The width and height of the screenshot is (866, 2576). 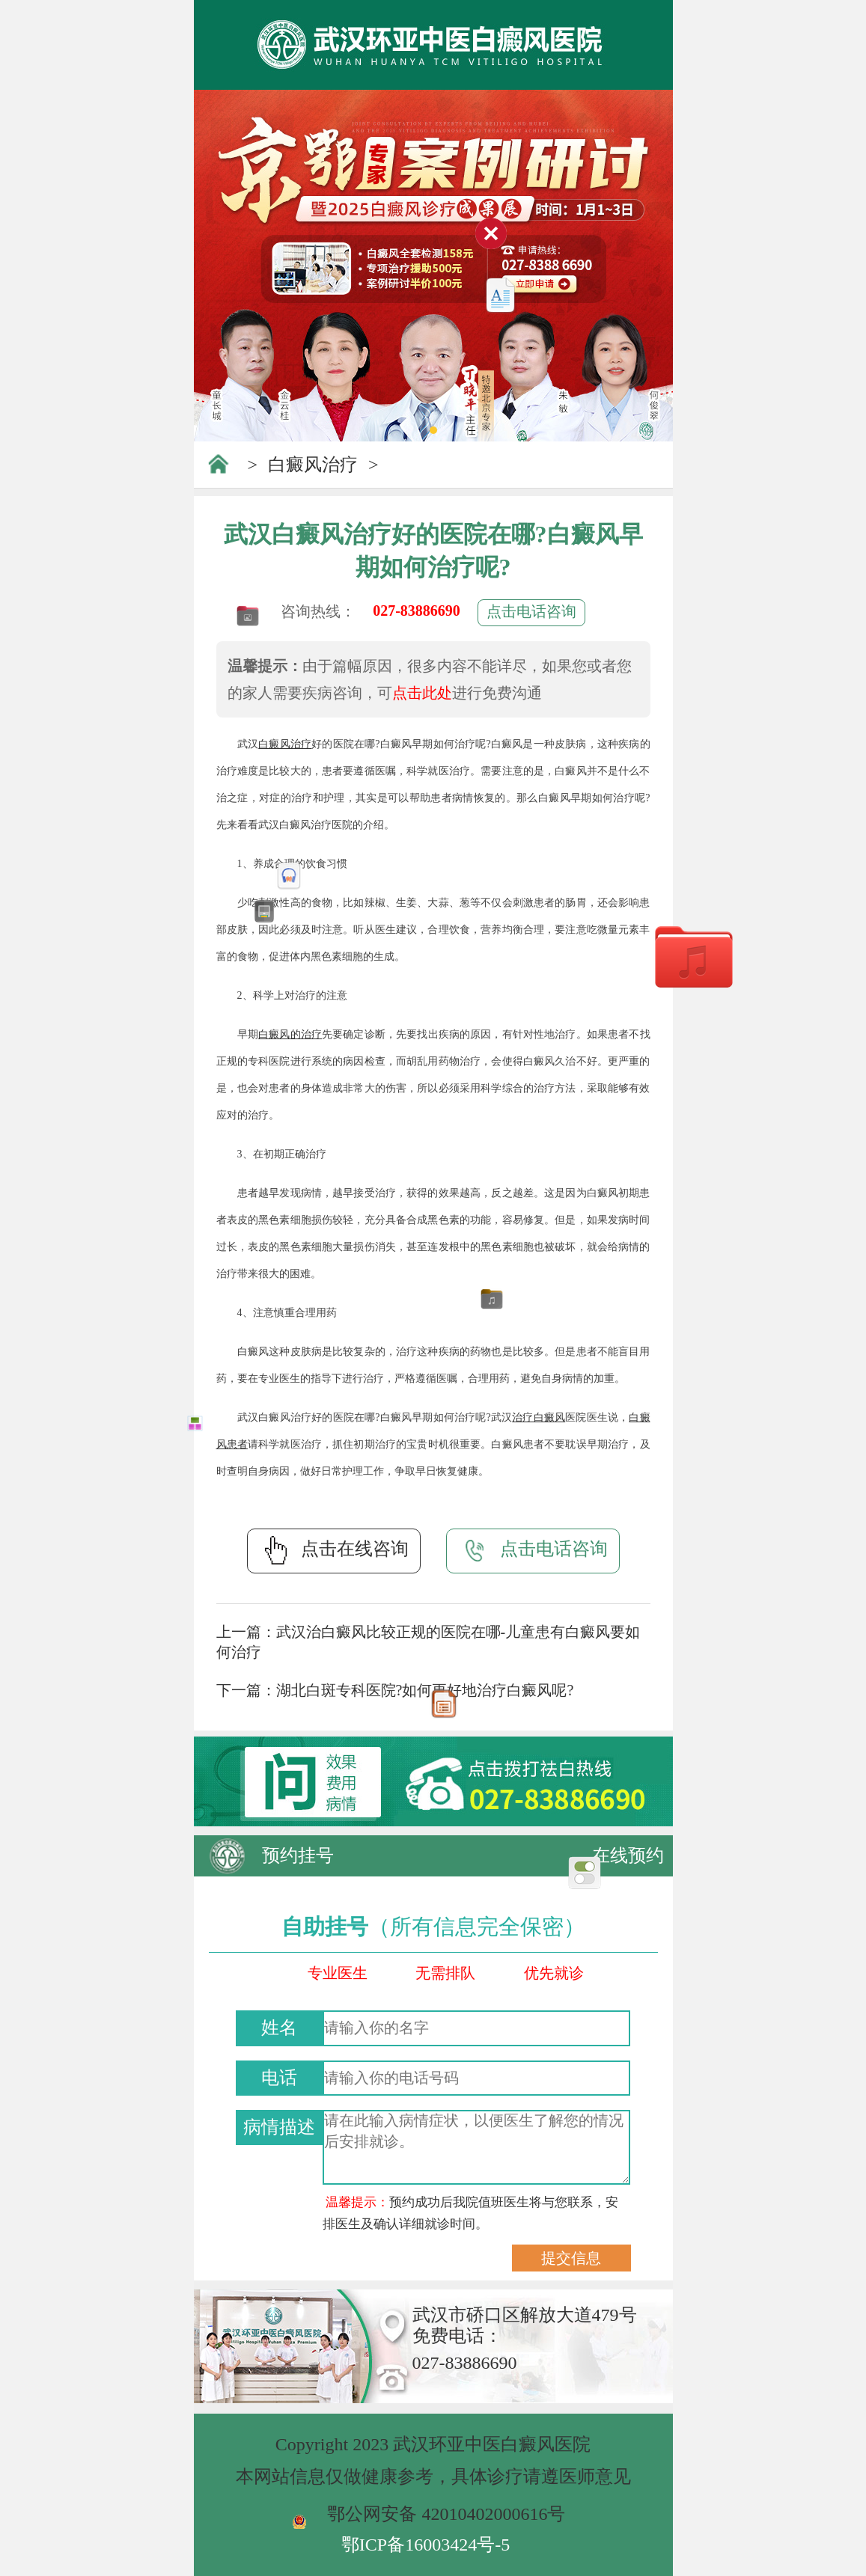 I want to click on open your music files folder, so click(x=694, y=957).